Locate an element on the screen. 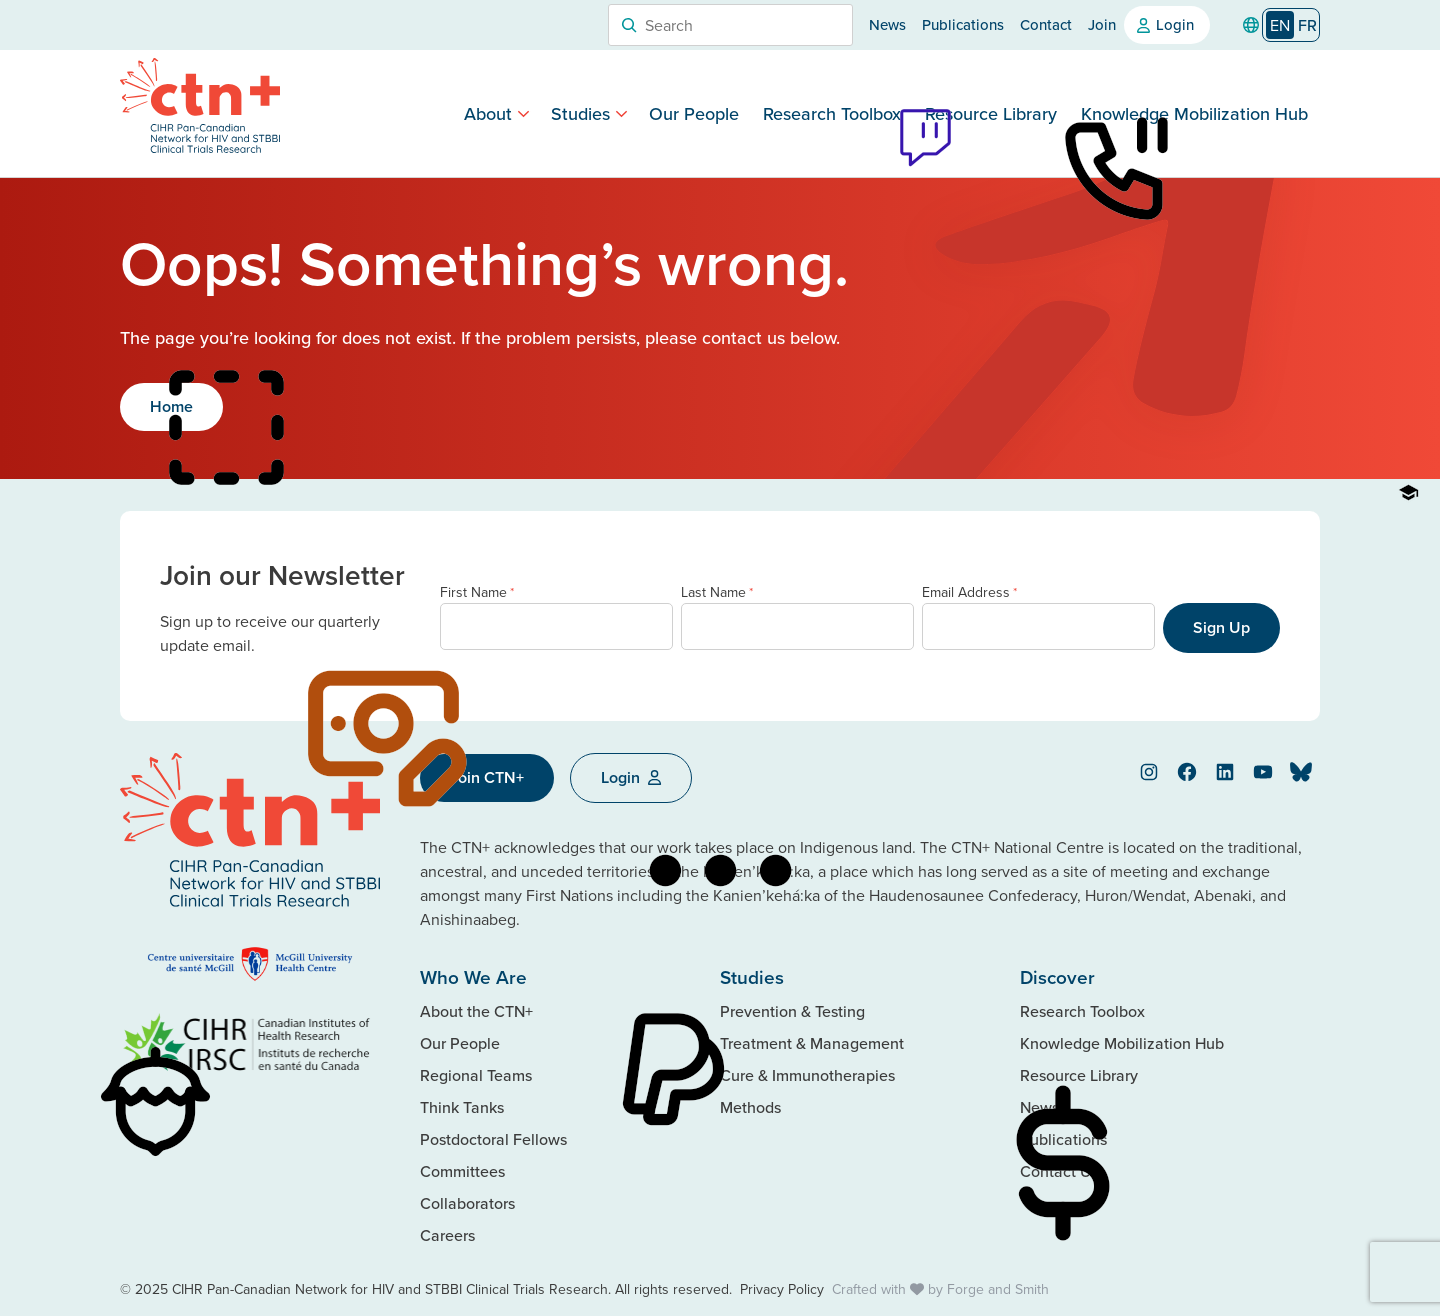  pay with paypal is located at coordinates (673, 1069).